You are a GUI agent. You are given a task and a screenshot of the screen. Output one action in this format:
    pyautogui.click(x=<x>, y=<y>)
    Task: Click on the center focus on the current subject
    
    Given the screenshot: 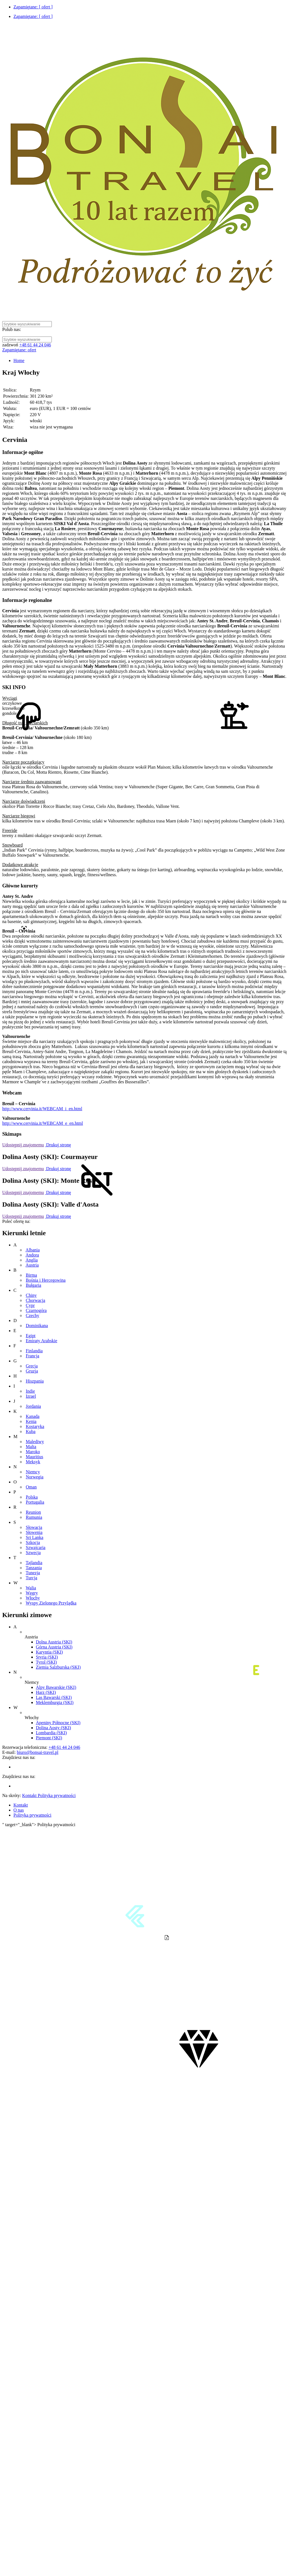 What is the action you would take?
    pyautogui.click(x=24, y=929)
    